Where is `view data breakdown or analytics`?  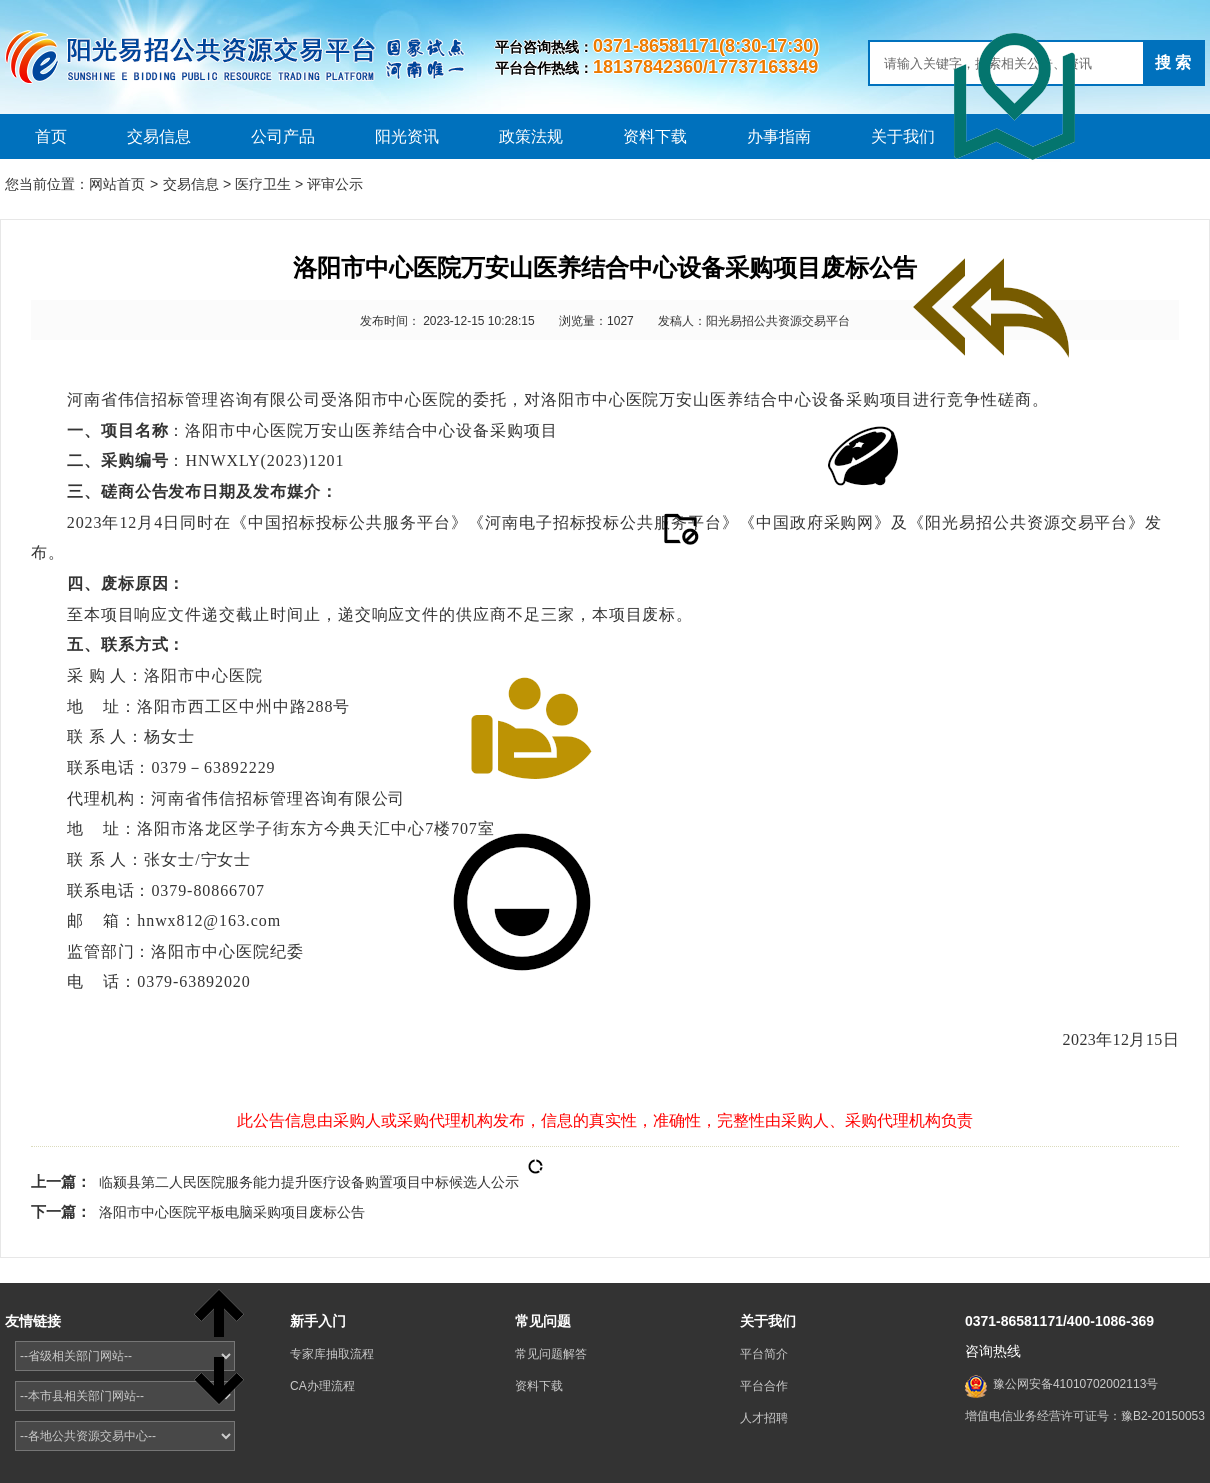 view data breakdown or analytics is located at coordinates (535, 1166).